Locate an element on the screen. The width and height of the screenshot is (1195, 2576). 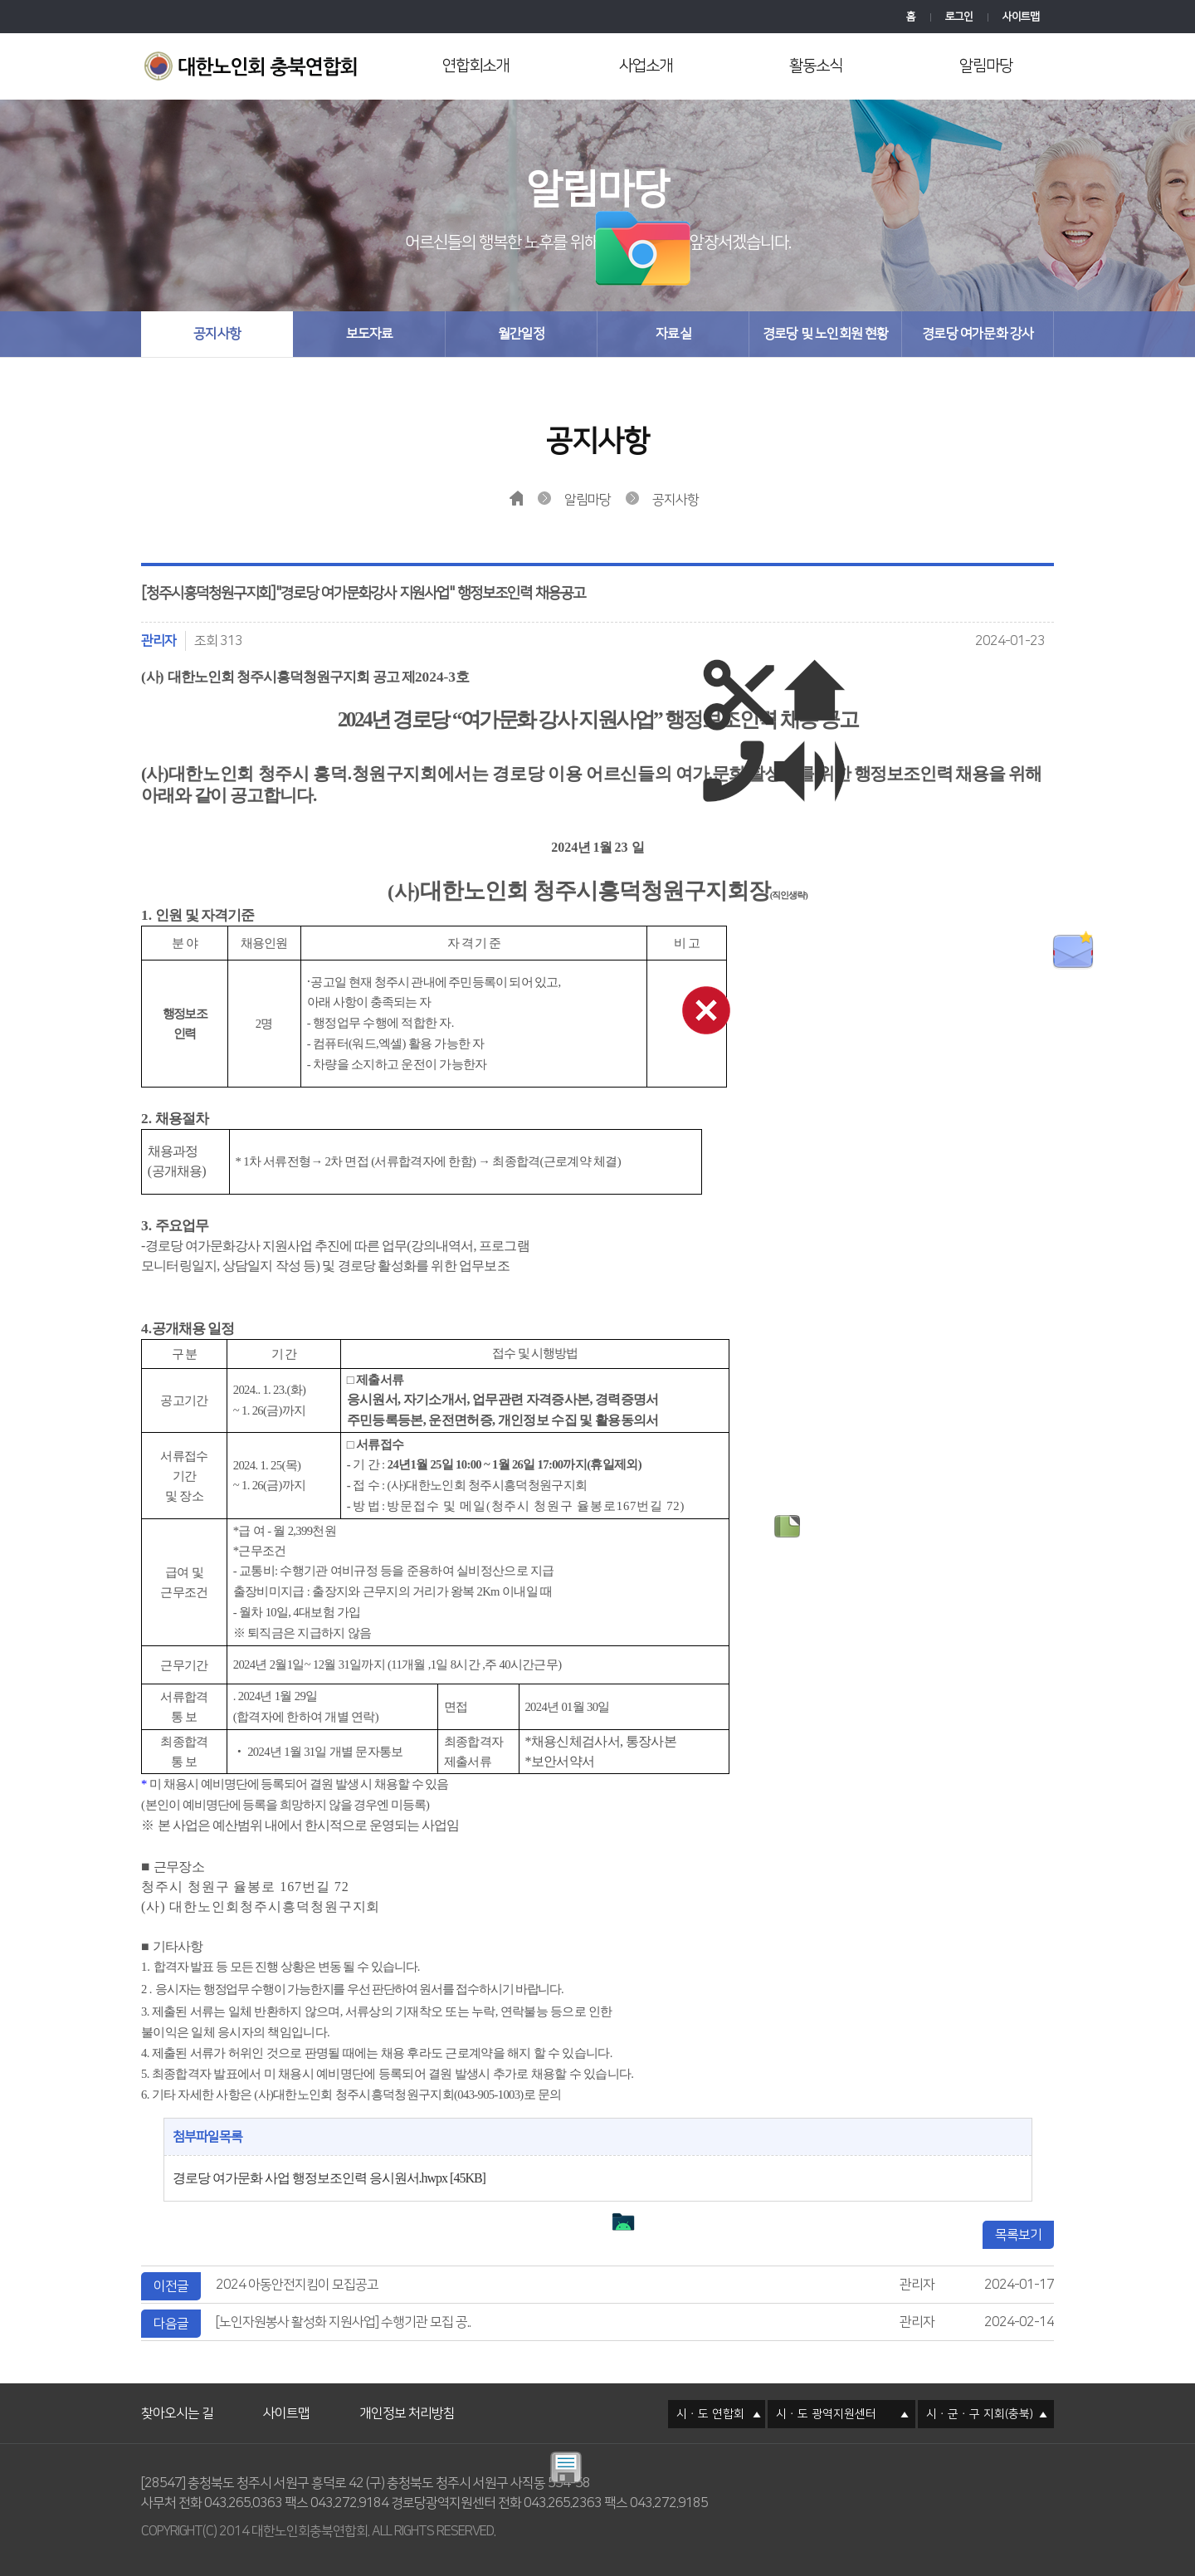
mark email as unread is located at coordinates (1073, 951).